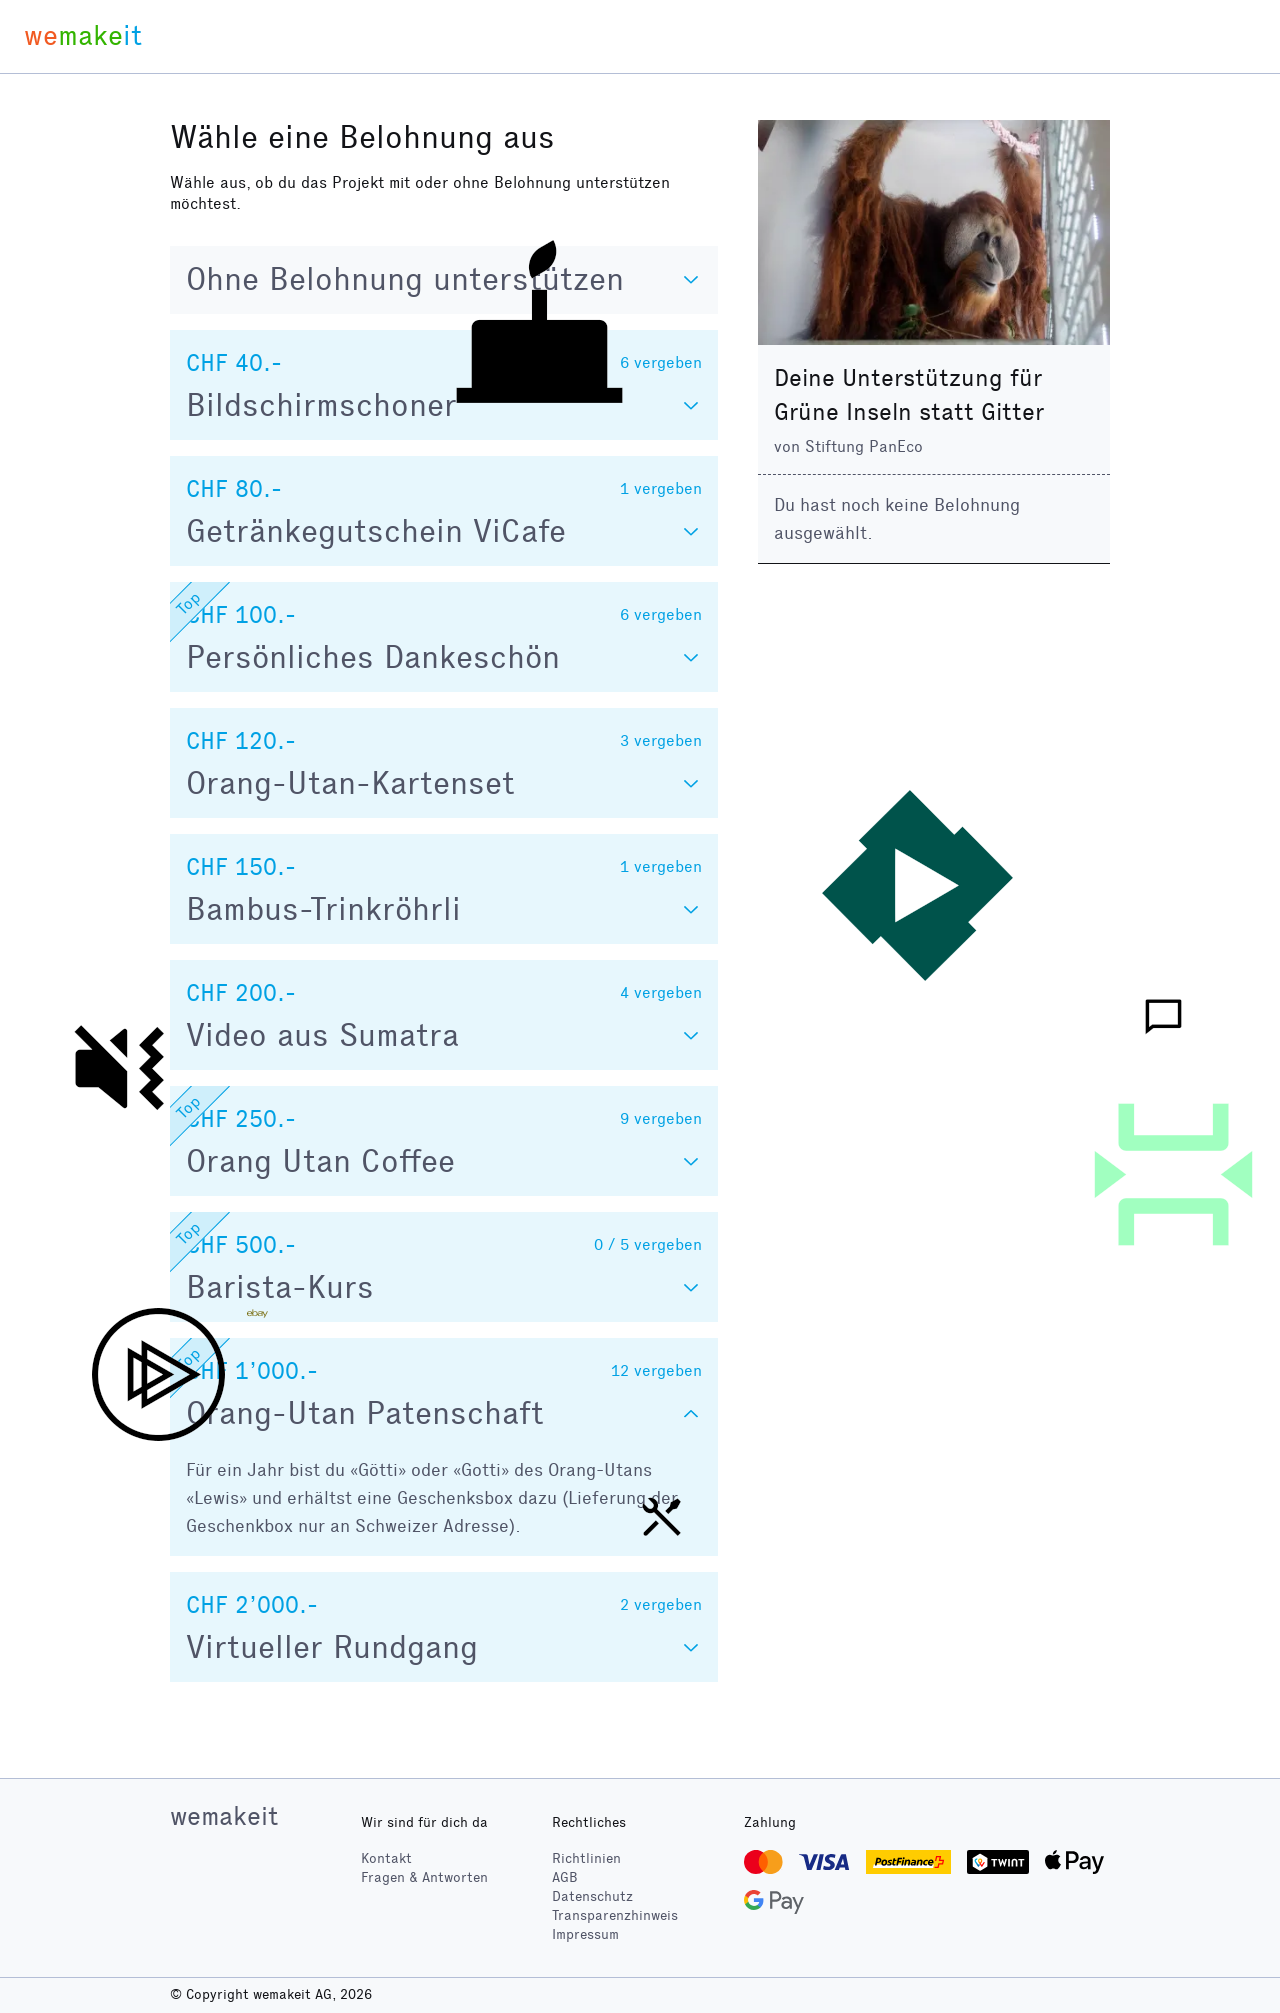 The image size is (1280, 2013). I want to click on insert a page break or section divider, so click(1173, 1174).